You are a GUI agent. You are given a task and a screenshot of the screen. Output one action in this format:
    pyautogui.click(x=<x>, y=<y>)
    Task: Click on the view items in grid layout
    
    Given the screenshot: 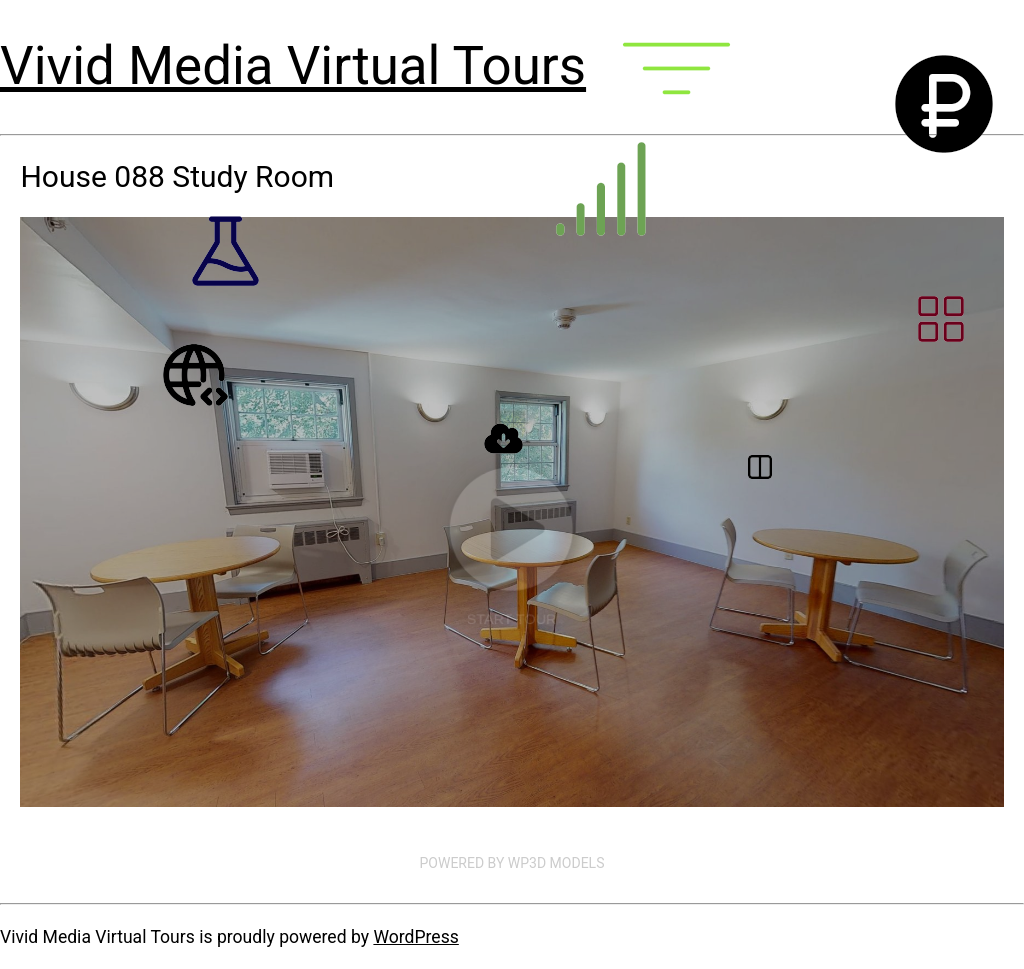 What is the action you would take?
    pyautogui.click(x=941, y=319)
    